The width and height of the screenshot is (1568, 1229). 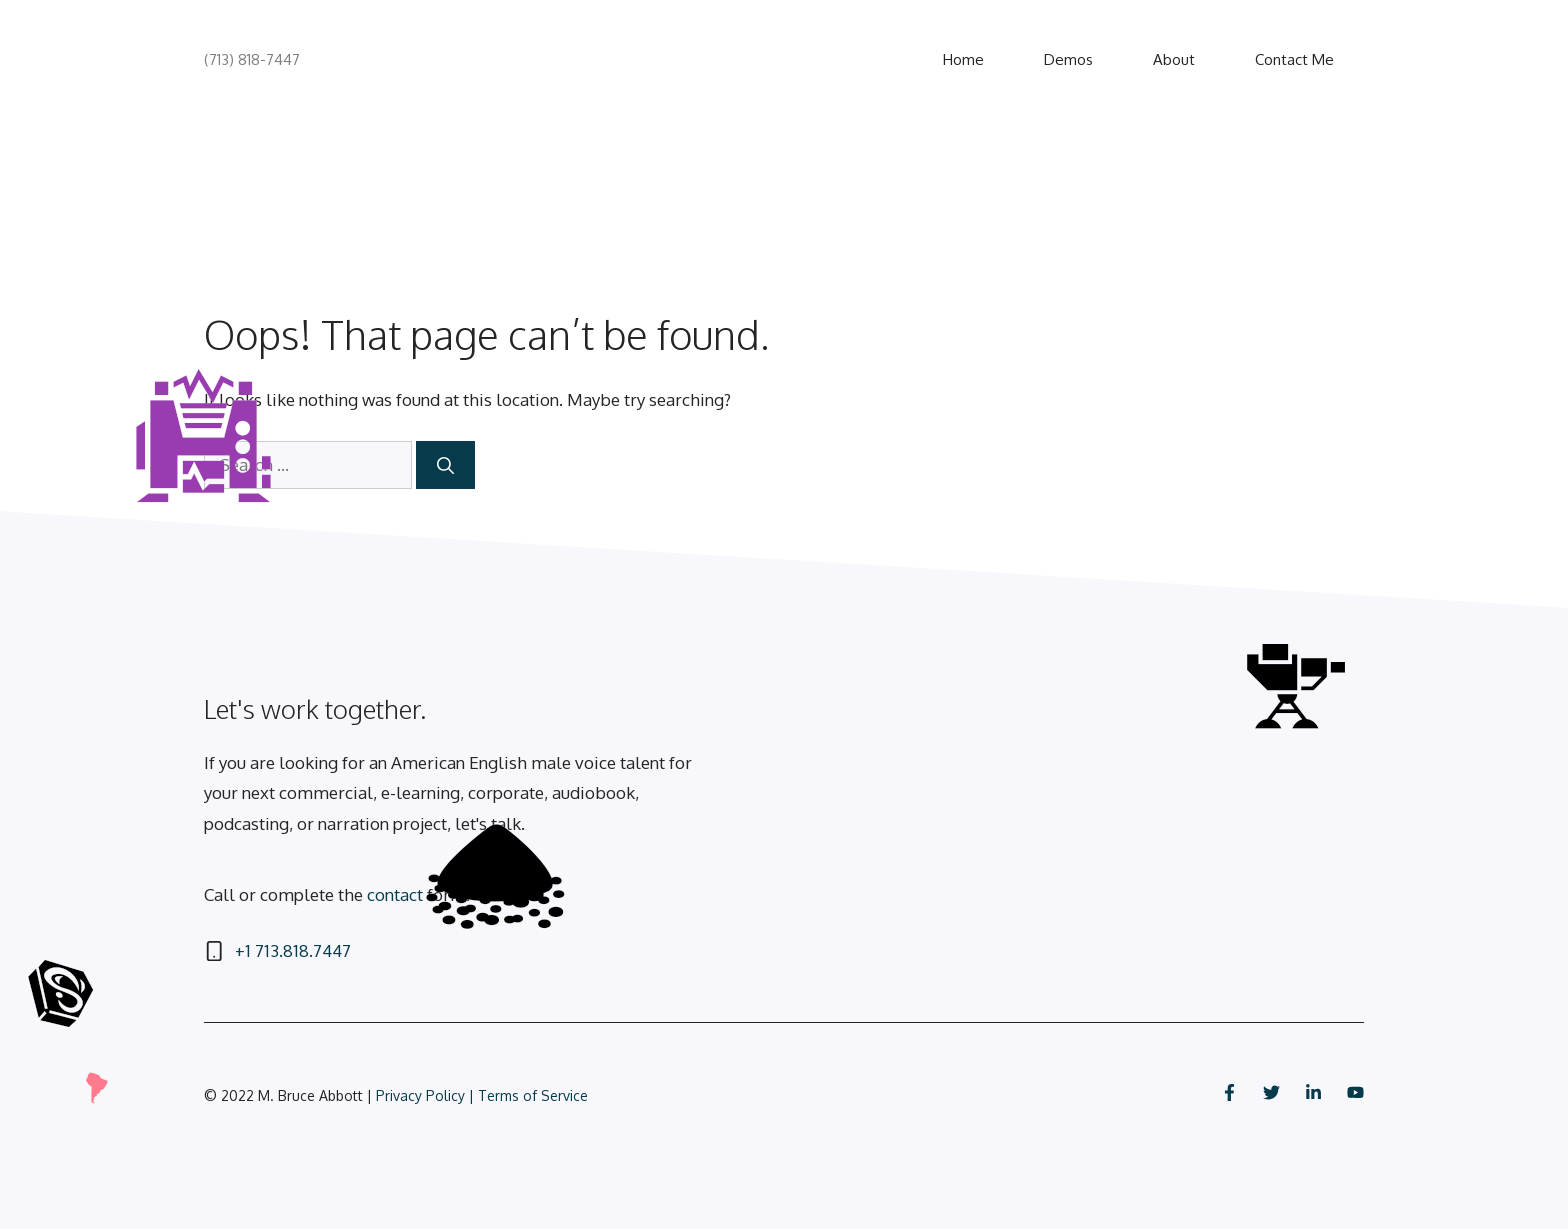 I want to click on access power generator controls, so click(x=203, y=435).